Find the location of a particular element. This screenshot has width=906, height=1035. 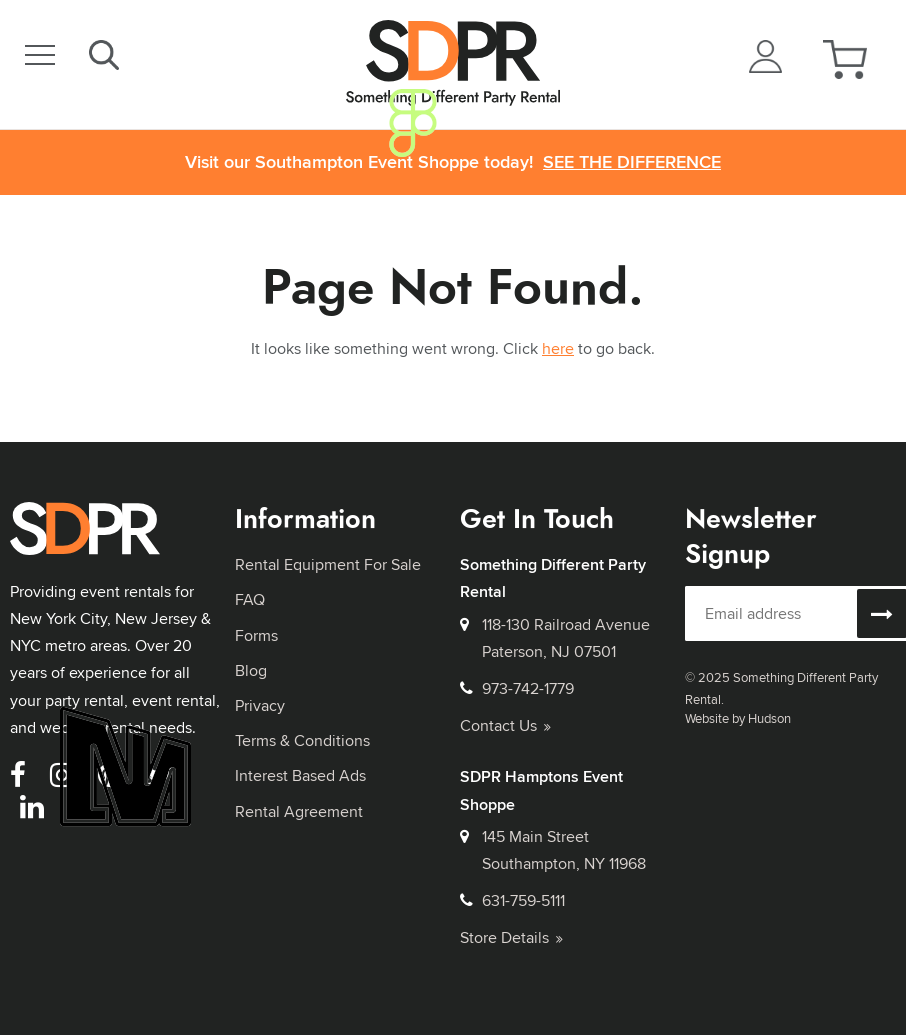

visit the AlliedModders community website is located at coordinates (125, 766).